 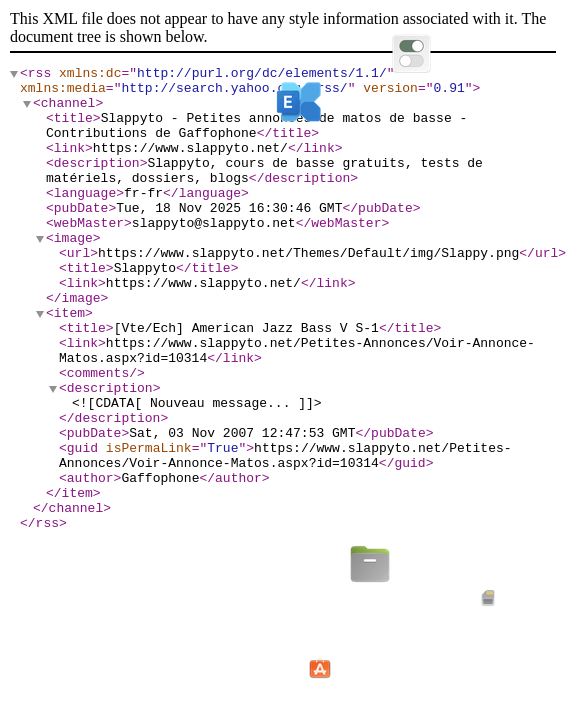 What do you see at coordinates (411, 53) in the screenshot?
I see `open desktop preferences or settings` at bounding box center [411, 53].